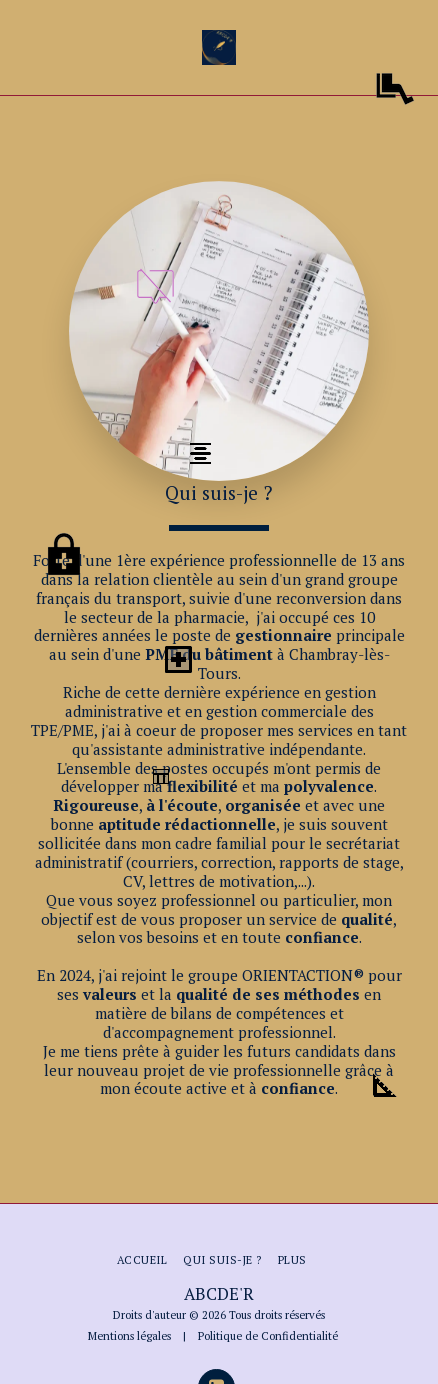 The width and height of the screenshot is (438, 1384). What do you see at coordinates (394, 89) in the screenshot?
I see `select extra legroom seat option` at bounding box center [394, 89].